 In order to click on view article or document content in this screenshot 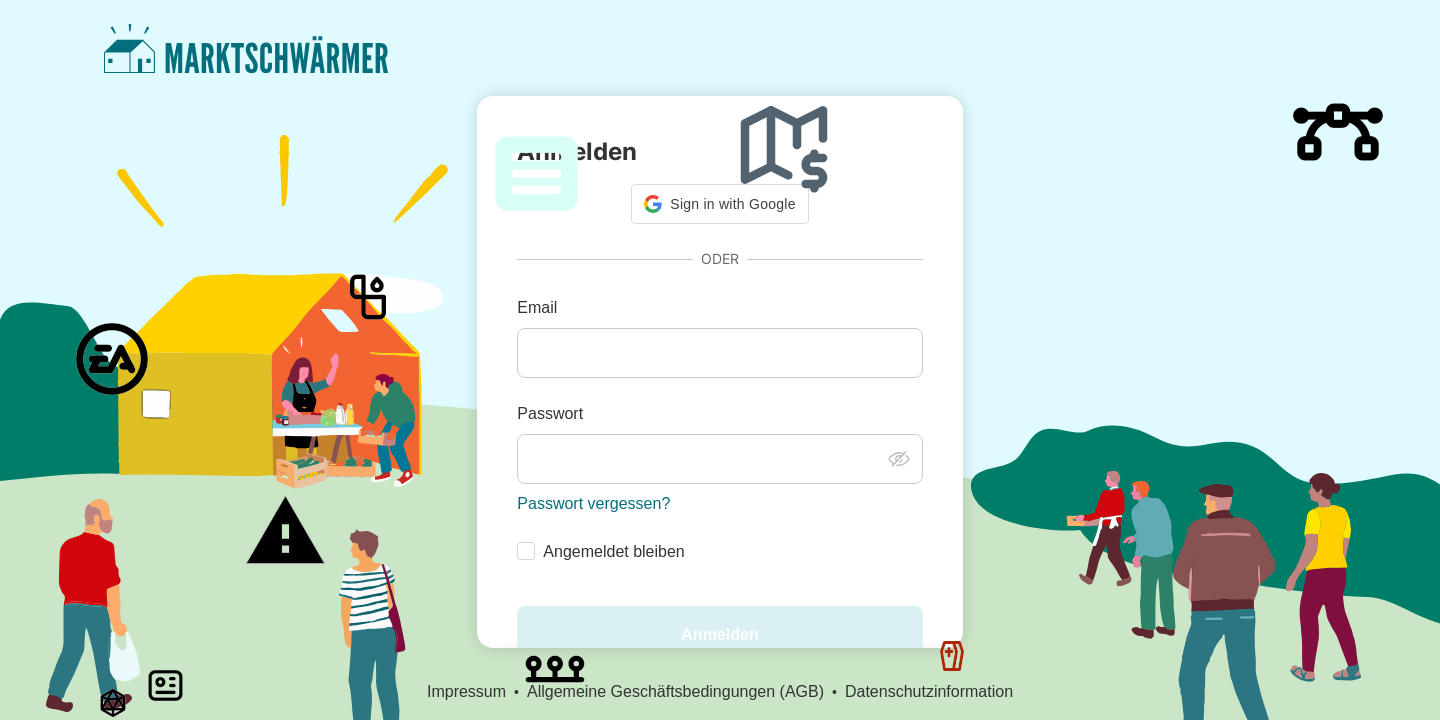, I will do `click(536, 173)`.